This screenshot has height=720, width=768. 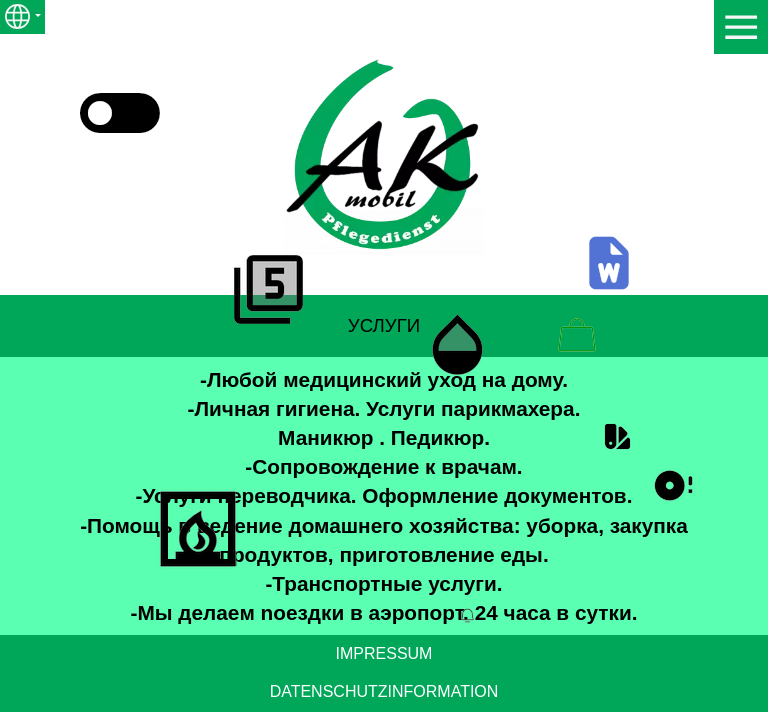 What do you see at coordinates (198, 529) in the screenshot?
I see `access fireplace or heating controls` at bounding box center [198, 529].